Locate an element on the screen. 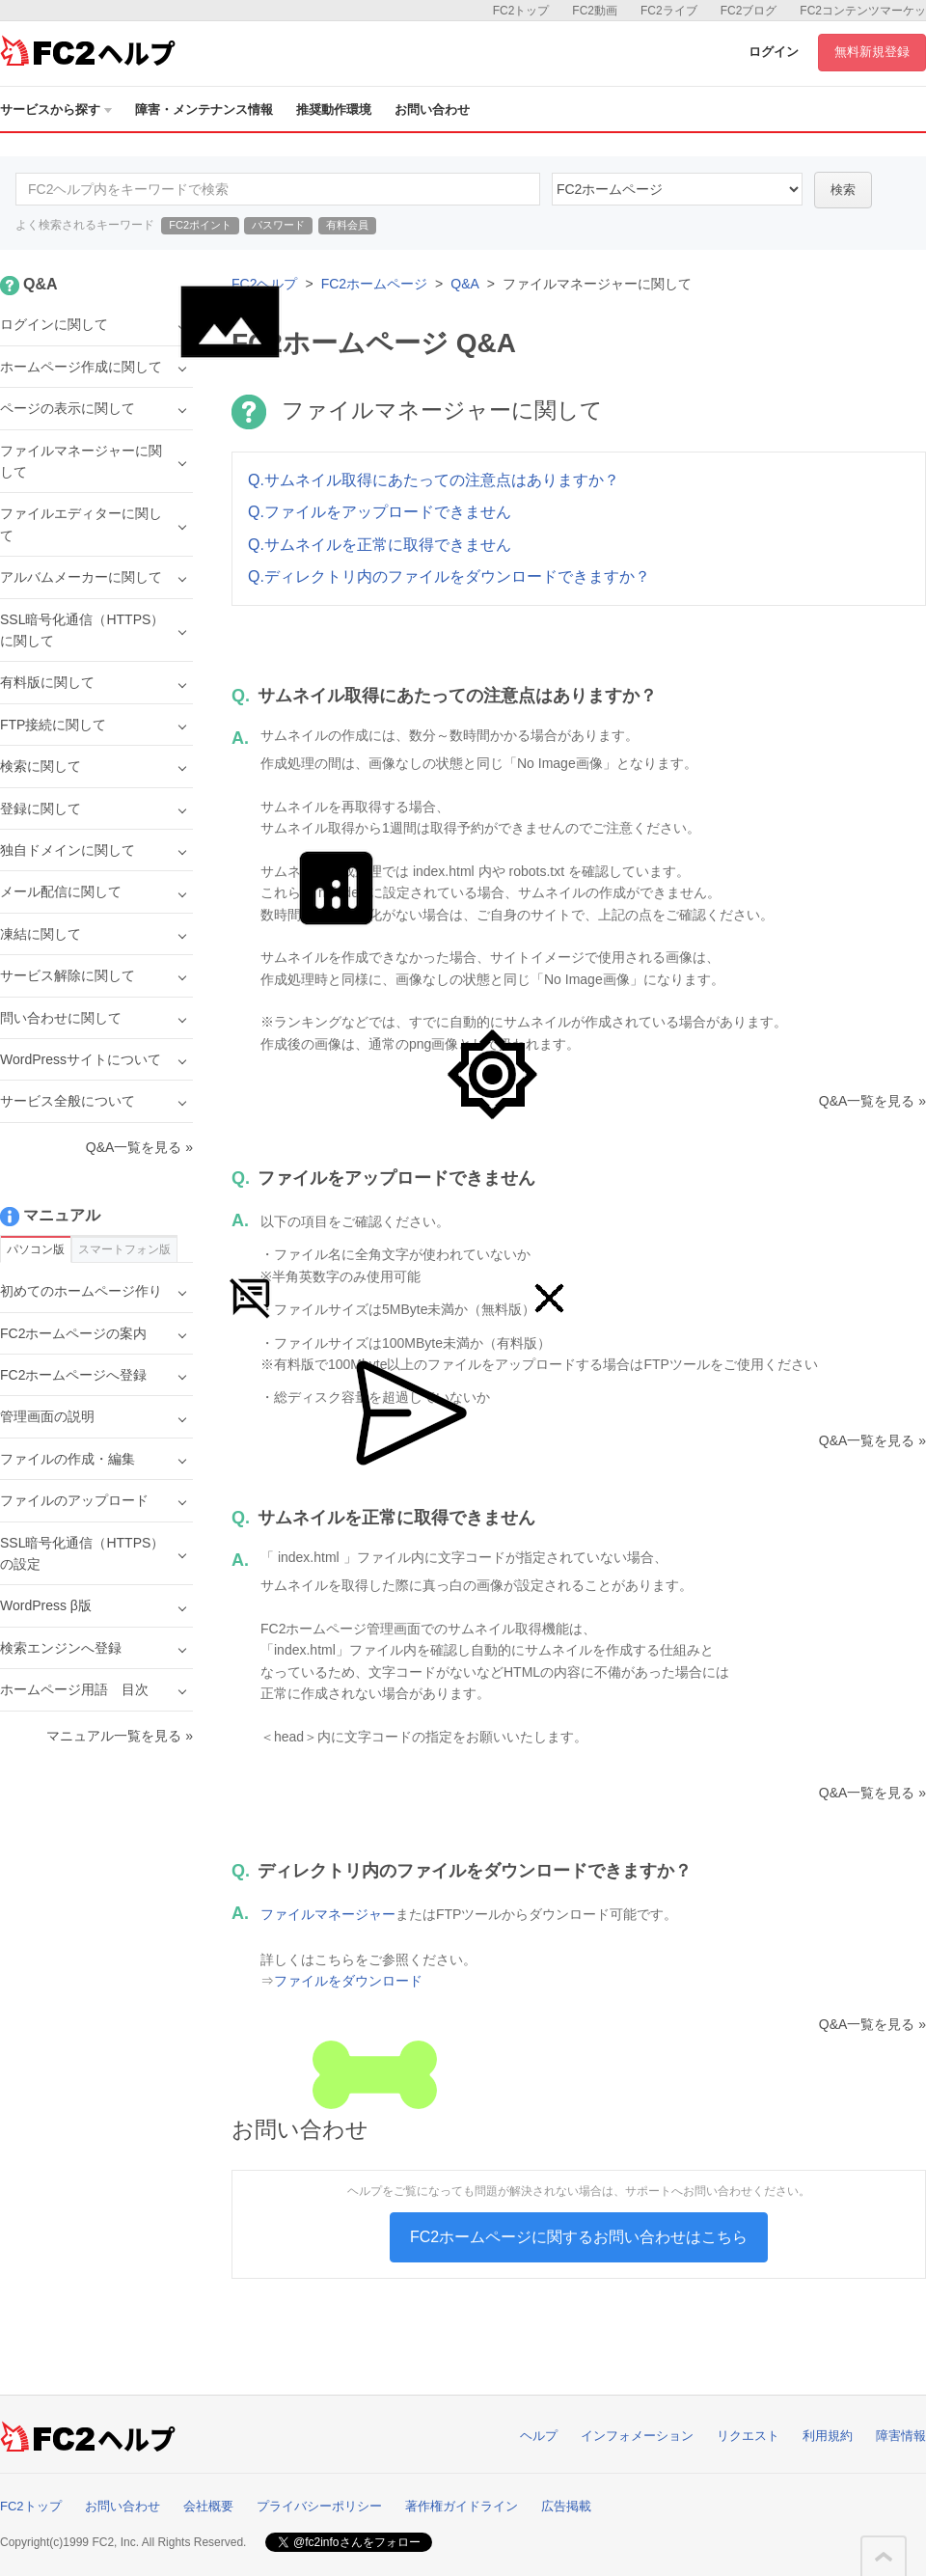 The height and width of the screenshot is (2576, 926). access pet-related features or settings is located at coordinates (374, 2074).